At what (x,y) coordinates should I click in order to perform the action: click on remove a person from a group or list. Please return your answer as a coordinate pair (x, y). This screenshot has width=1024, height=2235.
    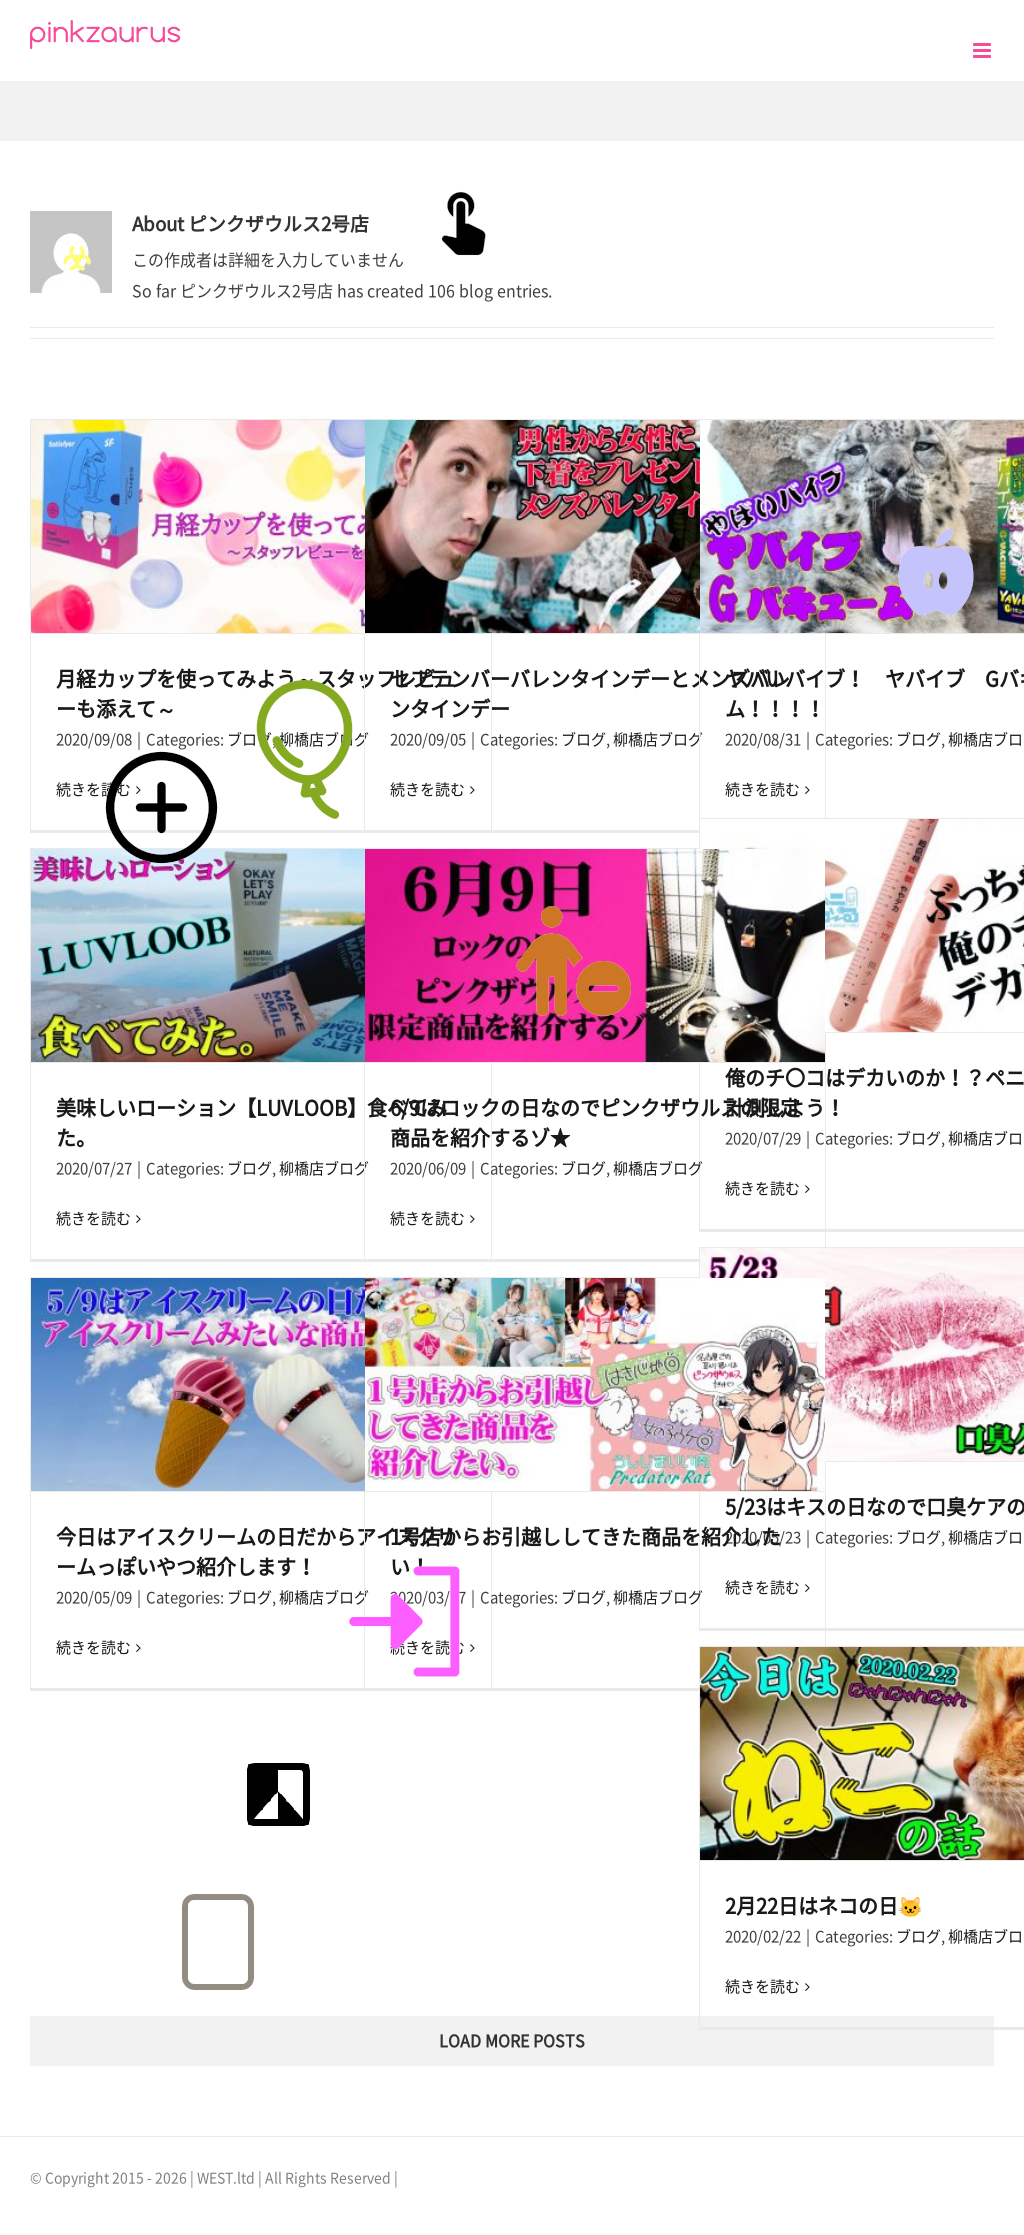
    Looking at the image, I should click on (570, 961).